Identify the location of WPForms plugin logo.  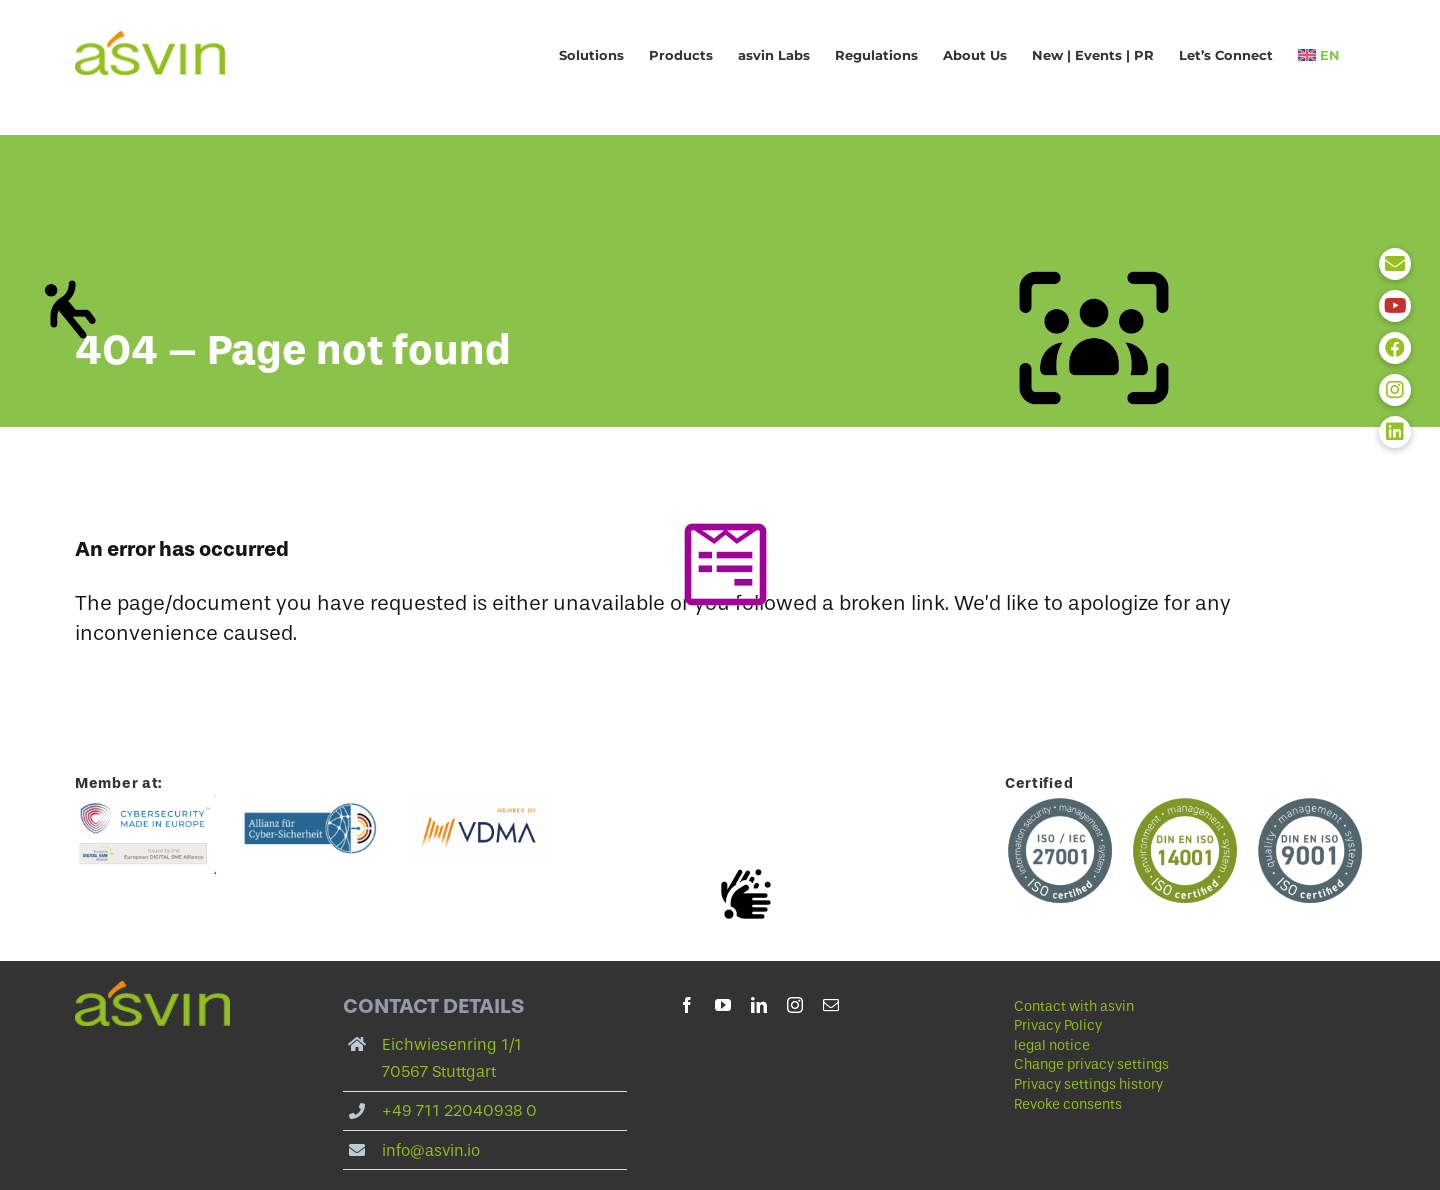
(725, 564).